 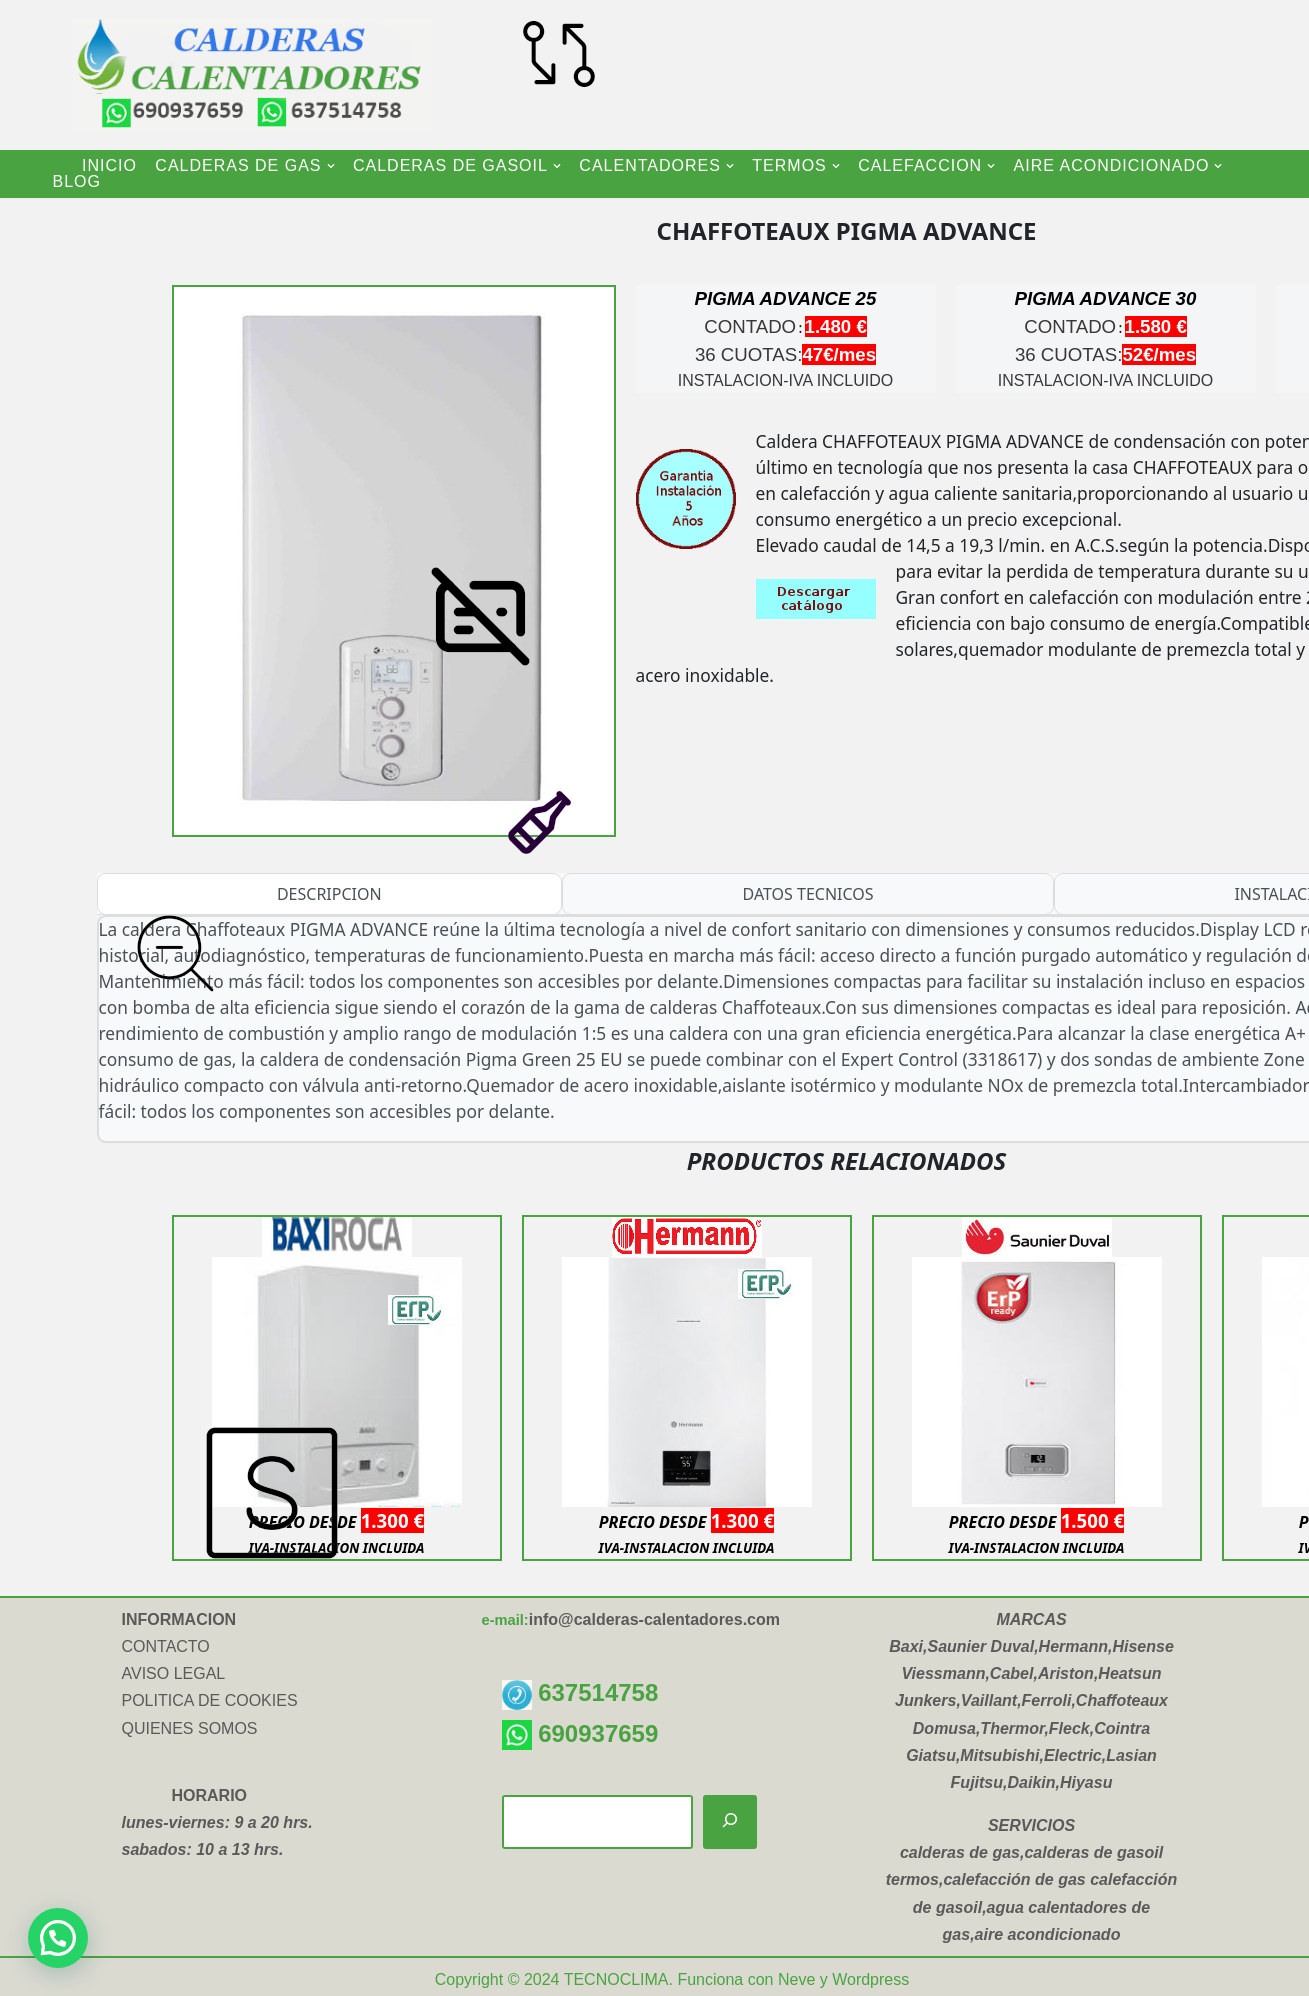 I want to click on browse bar or brewery options, so click(x=538, y=823).